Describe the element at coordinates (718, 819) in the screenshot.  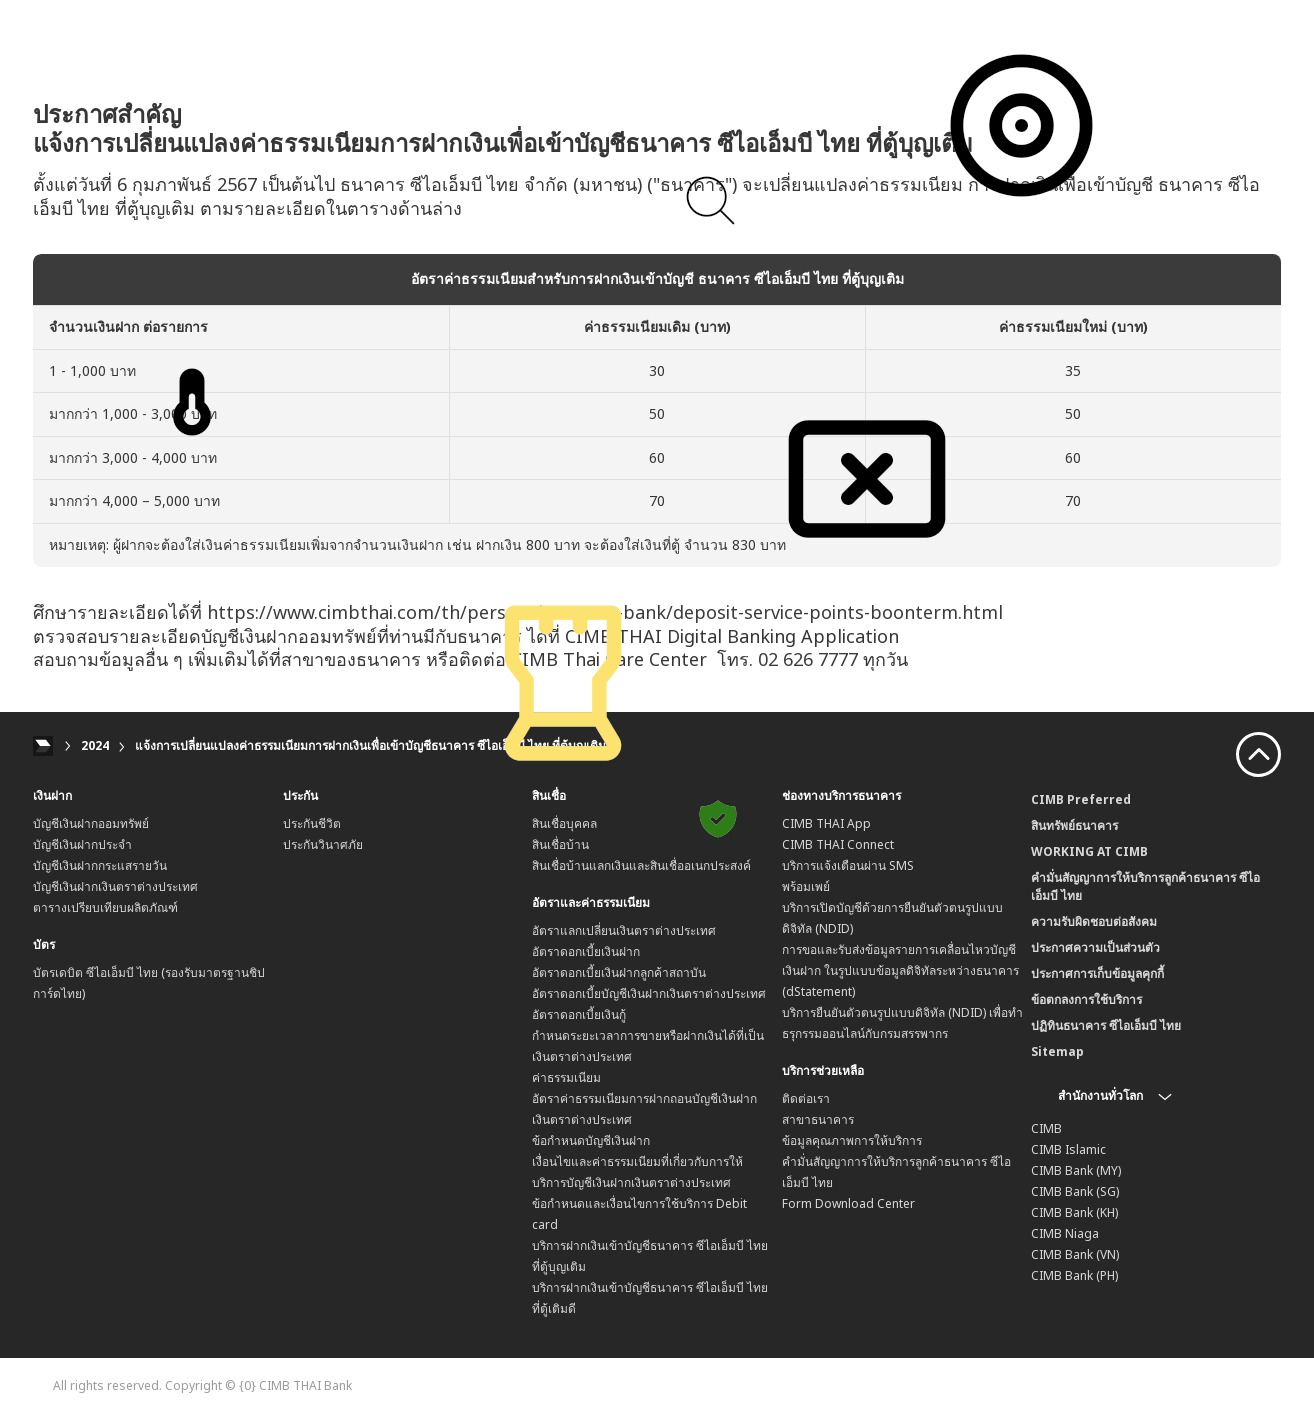
I see `indicates verified or secure status` at that location.